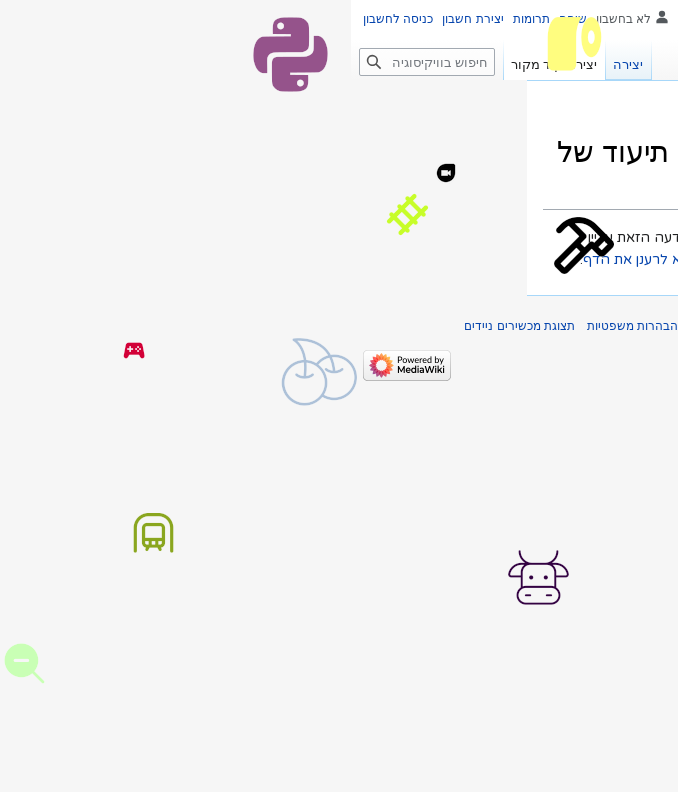 The width and height of the screenshot is (678, 792). Describe the element at coordinates (538, 578) in the screenshot. I see `access farm or agricultural features` at that location.